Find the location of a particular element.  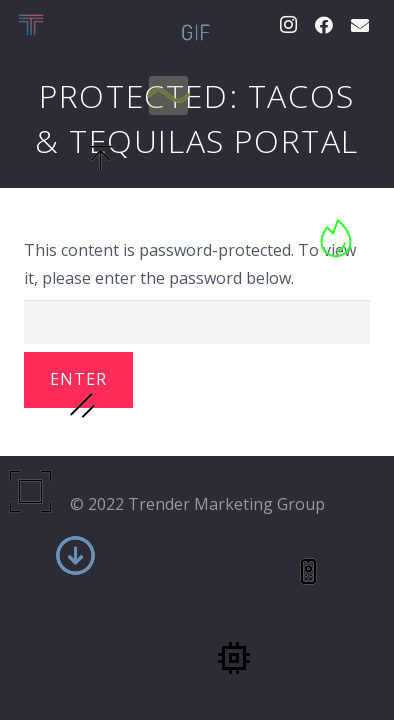

download file or content is located at coordinates (75, 555).